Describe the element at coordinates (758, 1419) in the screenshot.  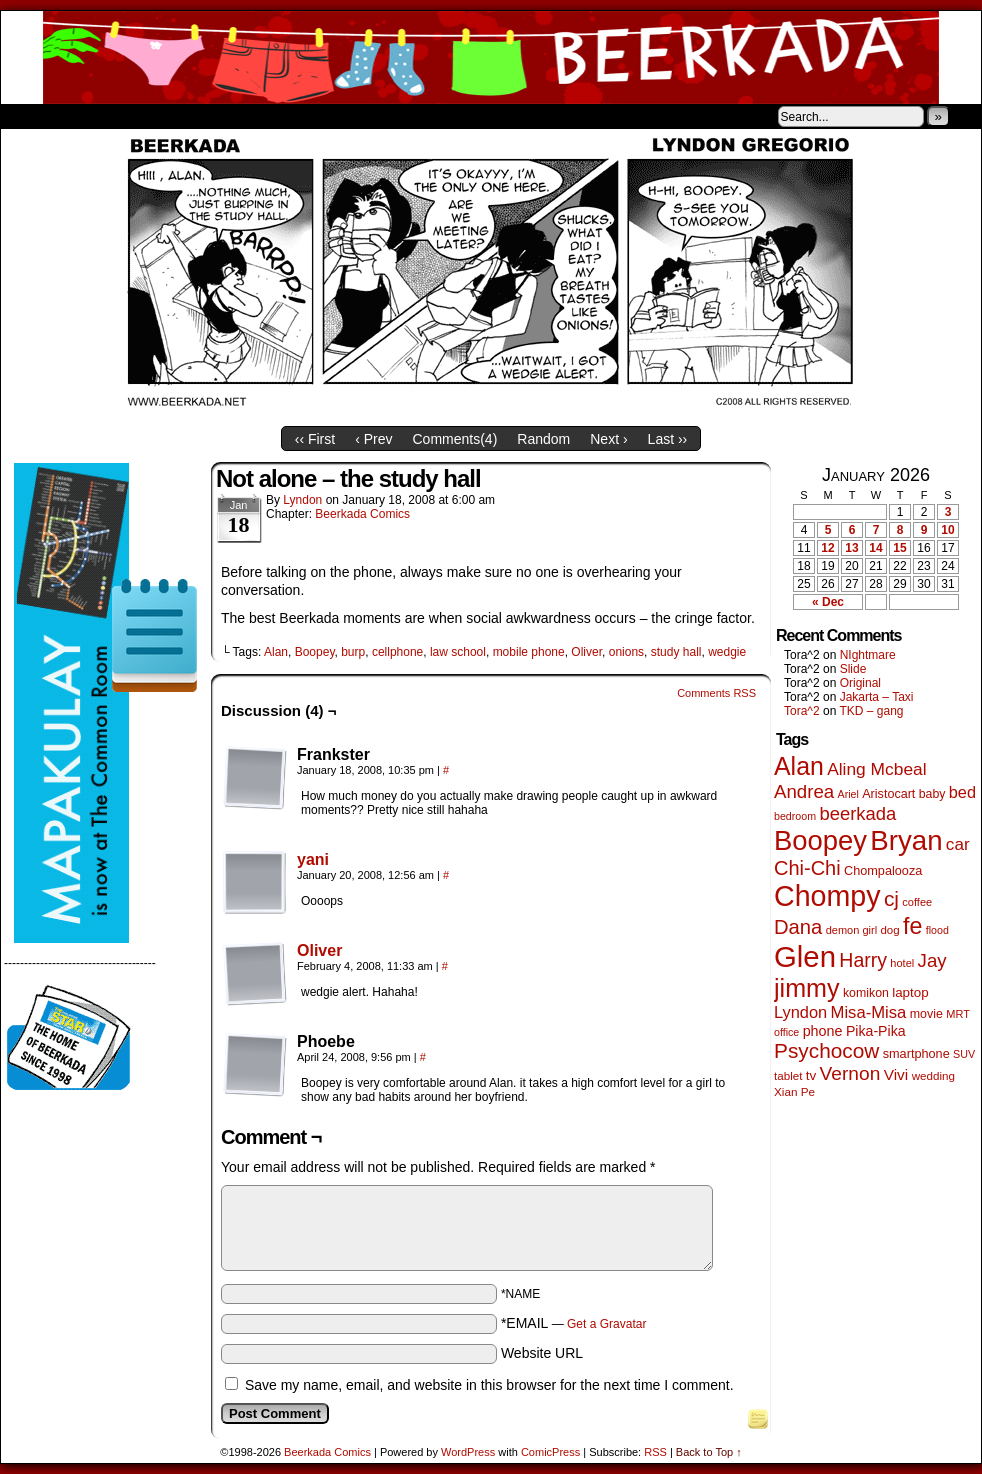
I see `open the Stickies app for quick notes` at that location.